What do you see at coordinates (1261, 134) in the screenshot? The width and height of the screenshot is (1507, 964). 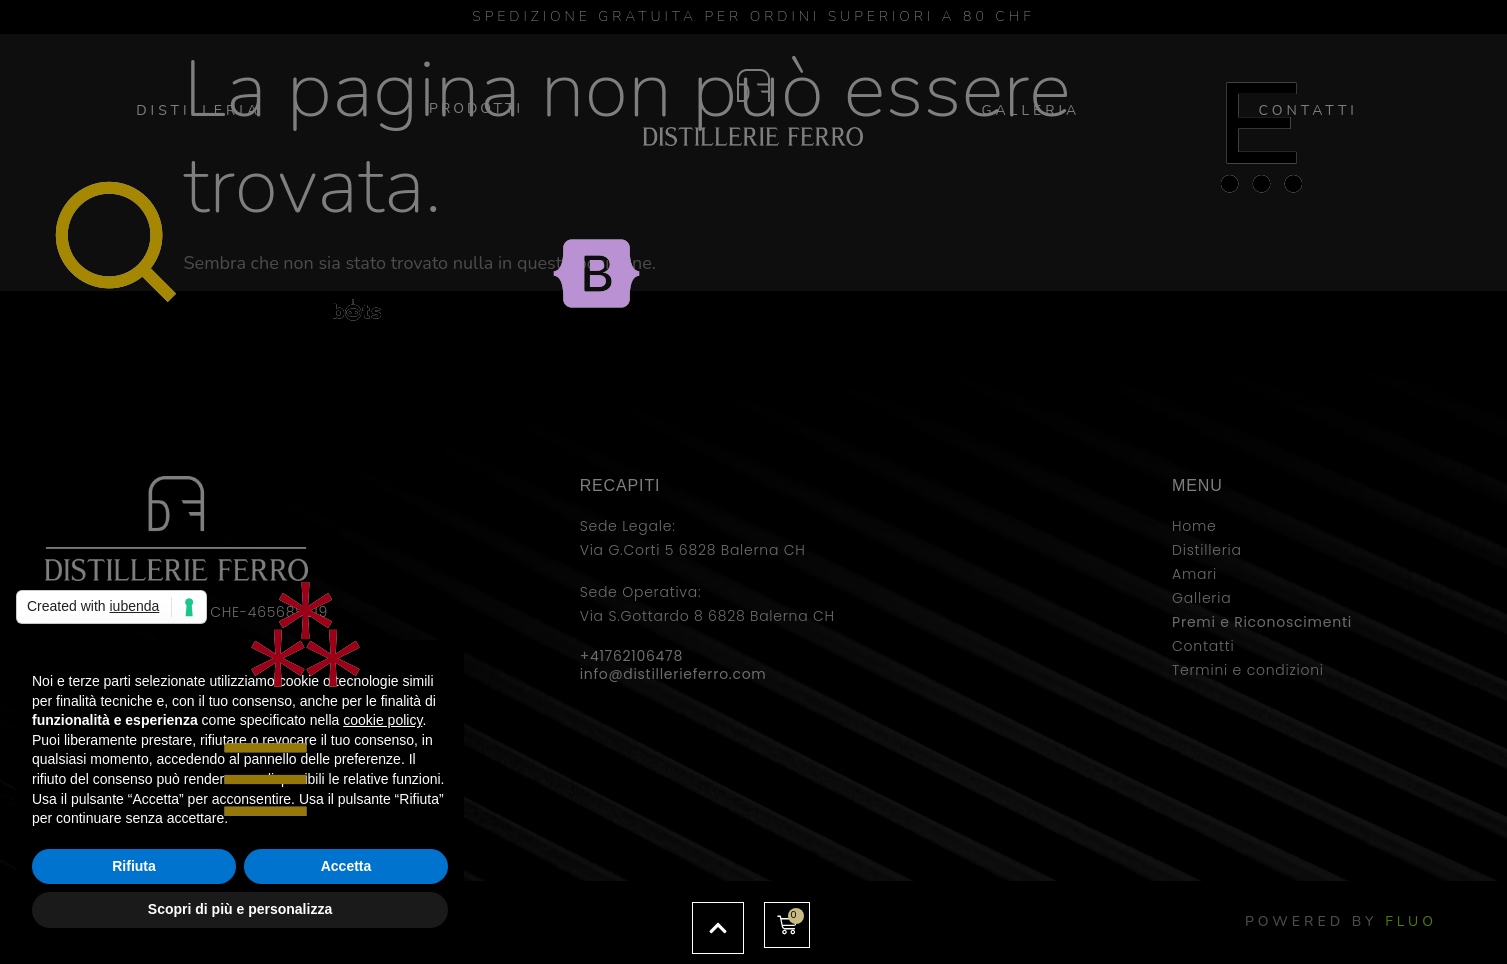 I see `apply emphasis formatting to selected text` at bounding box center [1261, 134].